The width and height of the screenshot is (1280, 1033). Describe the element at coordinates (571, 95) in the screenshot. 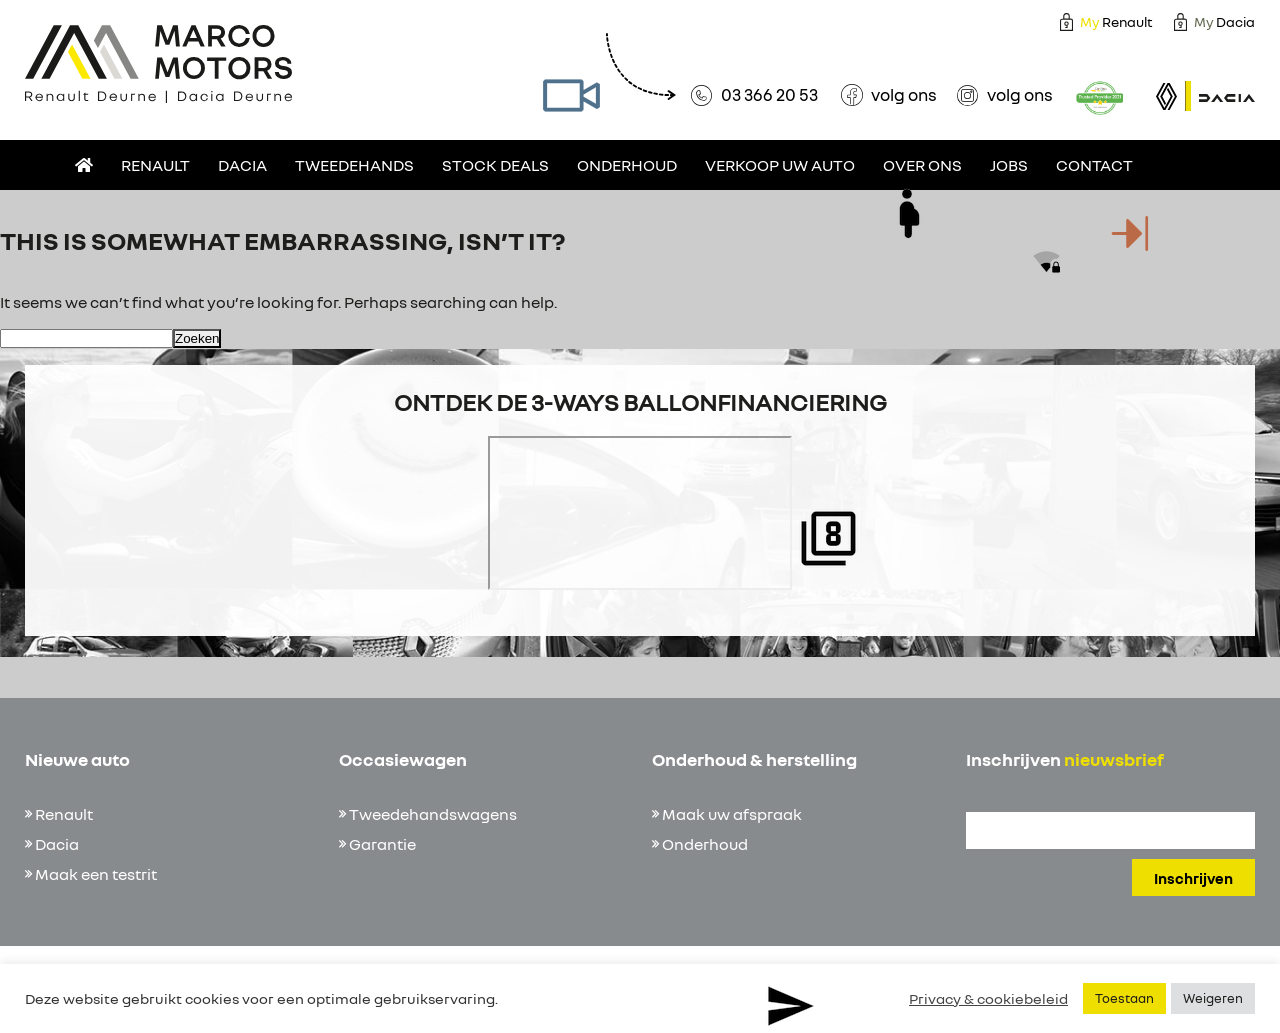

I see `start video recording` at that location.